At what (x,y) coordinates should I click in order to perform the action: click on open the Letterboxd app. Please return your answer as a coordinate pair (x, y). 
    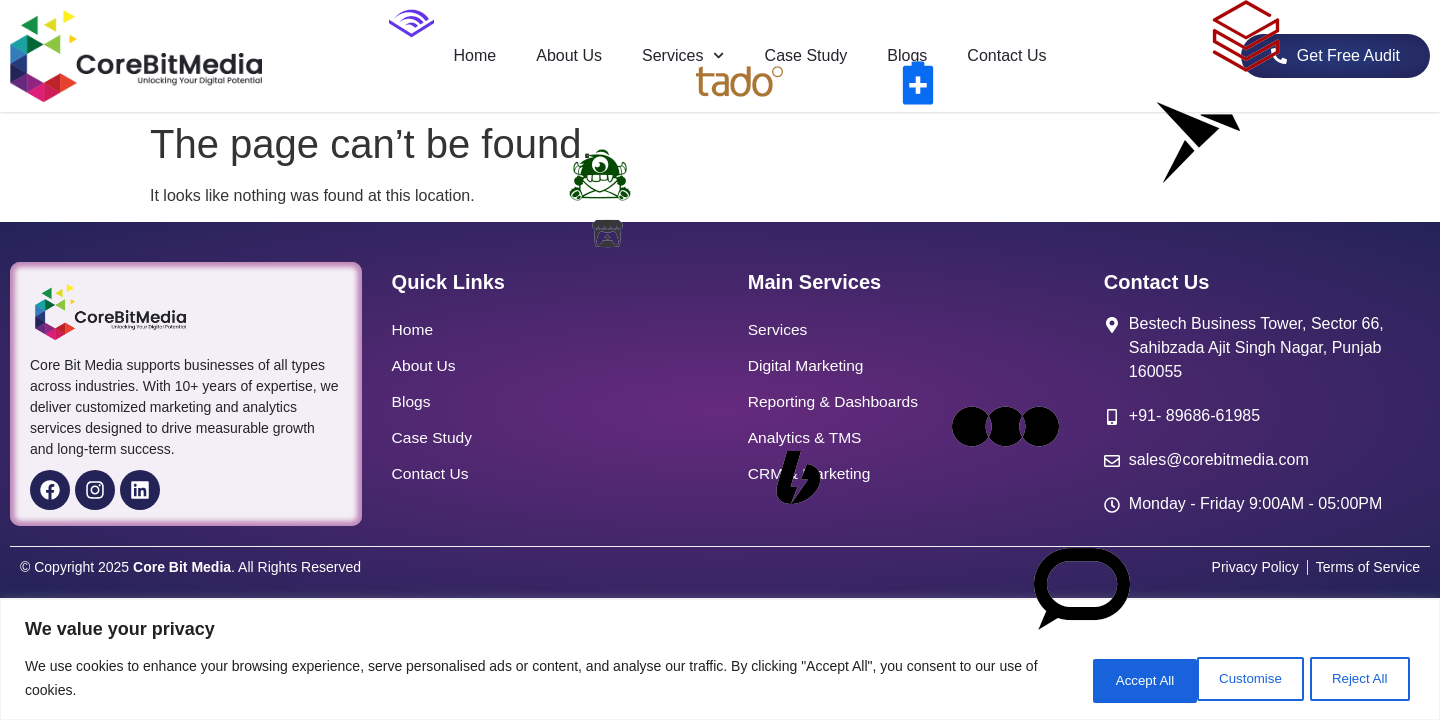
    Looking at the image, I should click on (1005, 426).